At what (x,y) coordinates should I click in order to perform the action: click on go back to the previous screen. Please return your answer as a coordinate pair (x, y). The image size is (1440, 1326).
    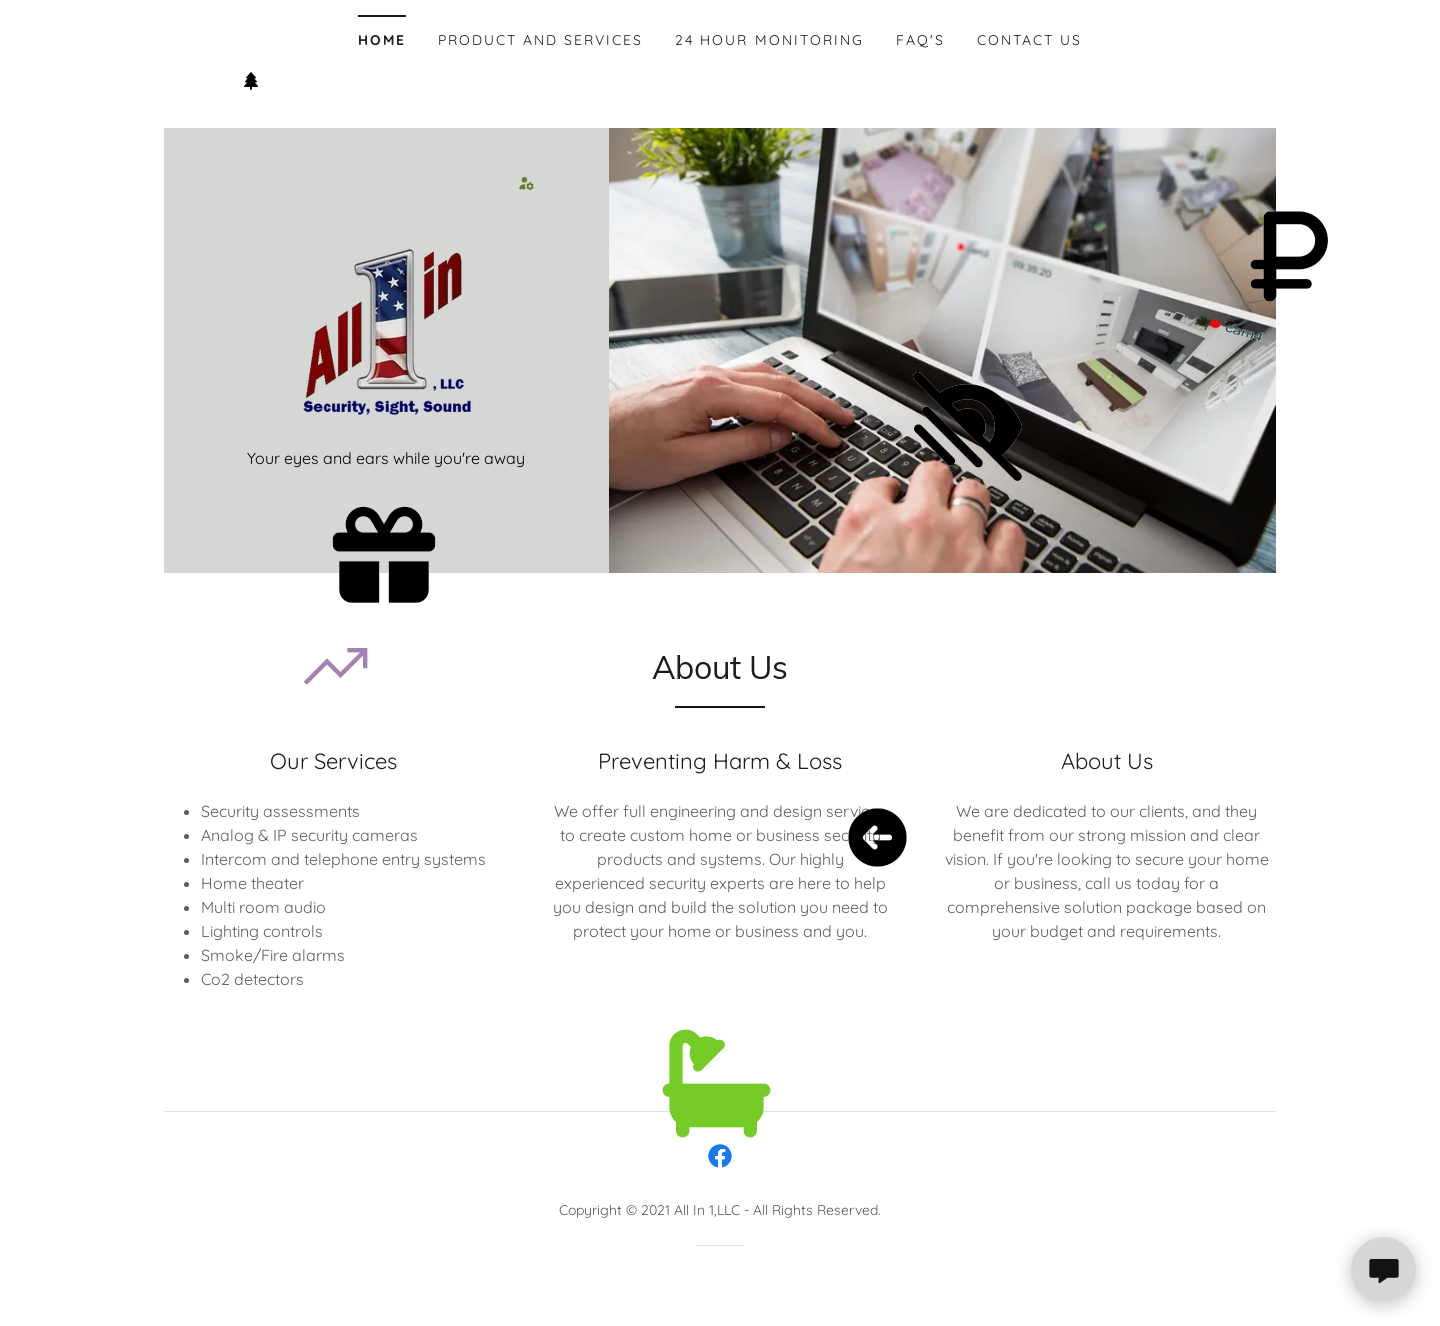
    Looking at the image, I should click on (877, 837).